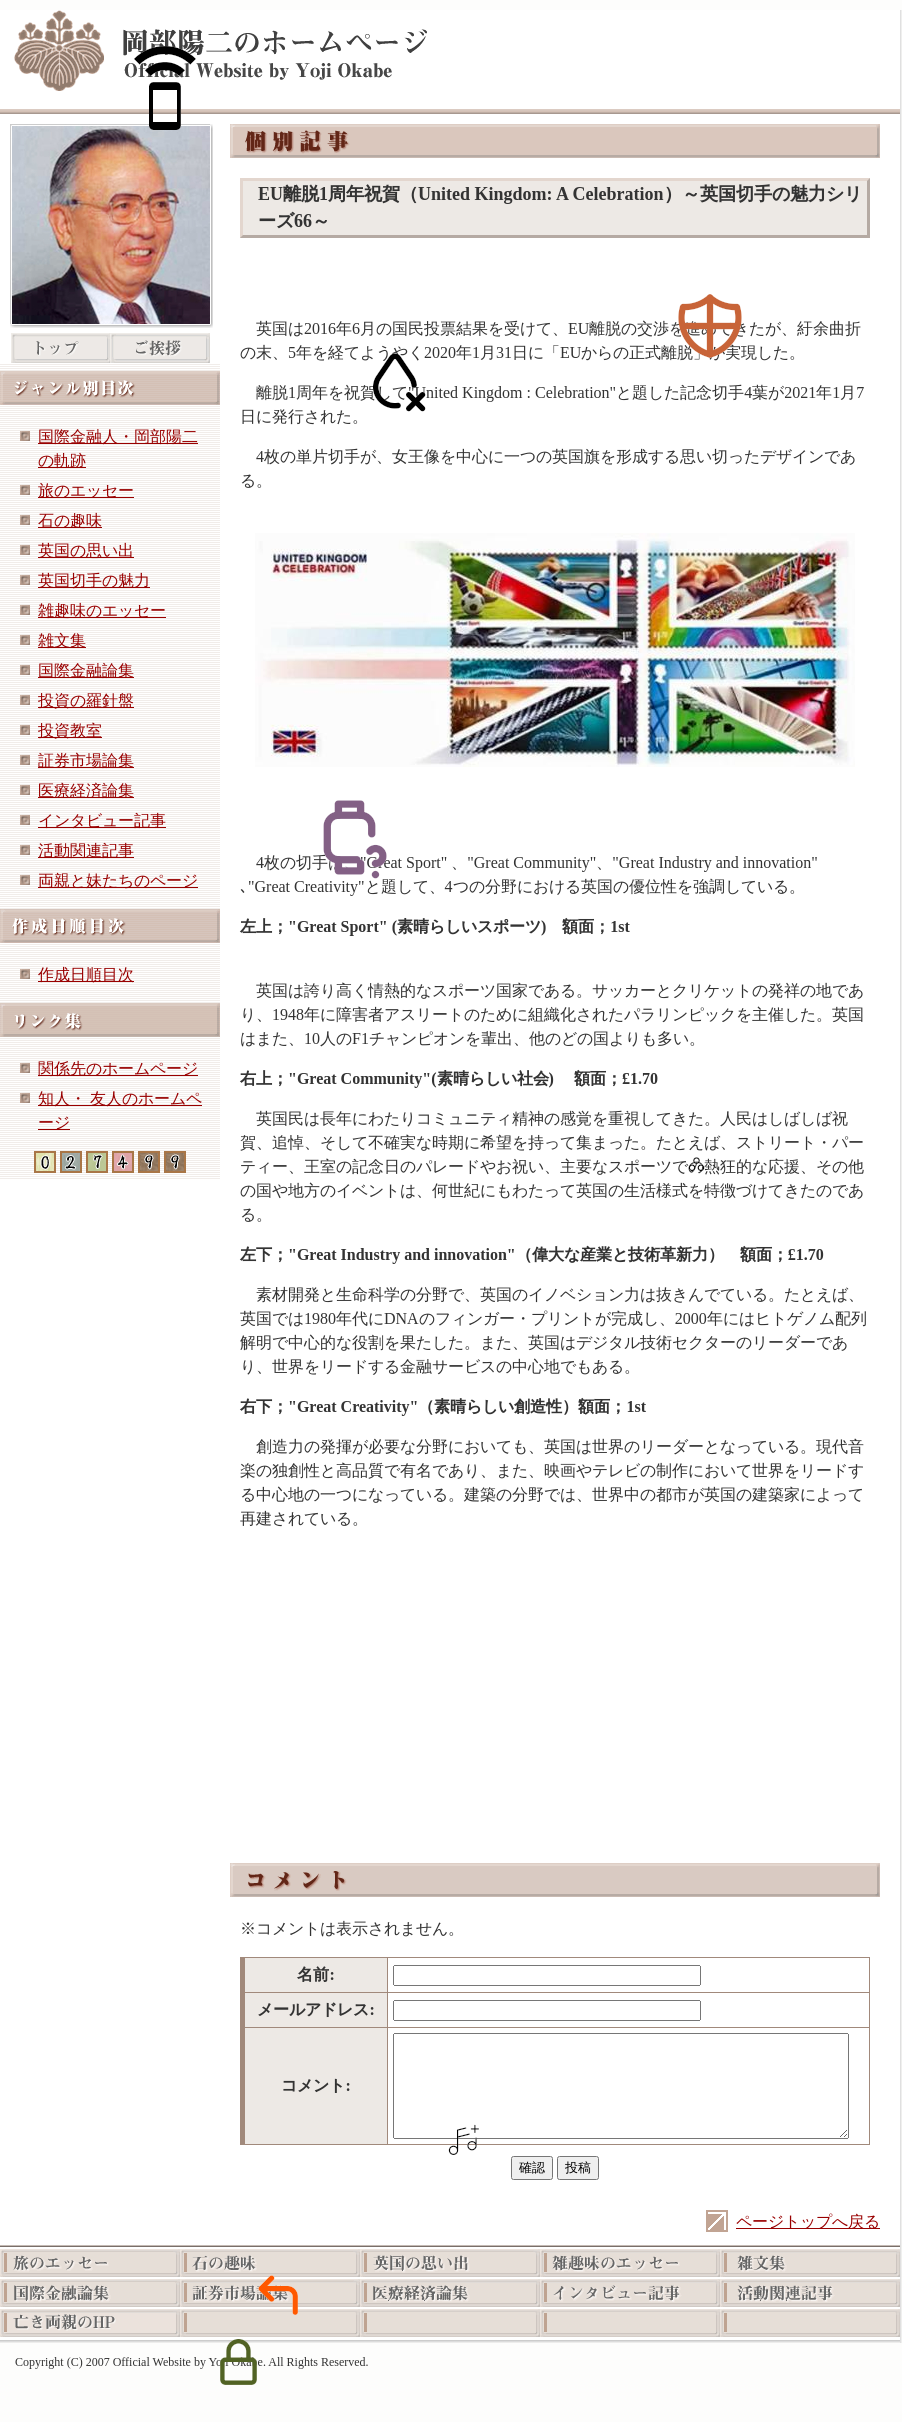 This screenshot has width=902, height=2422. What do you see at coordinates (395, 381) in the screenshot?
I see `disable water or liquid-related feature` at bounding box center [395, 381].